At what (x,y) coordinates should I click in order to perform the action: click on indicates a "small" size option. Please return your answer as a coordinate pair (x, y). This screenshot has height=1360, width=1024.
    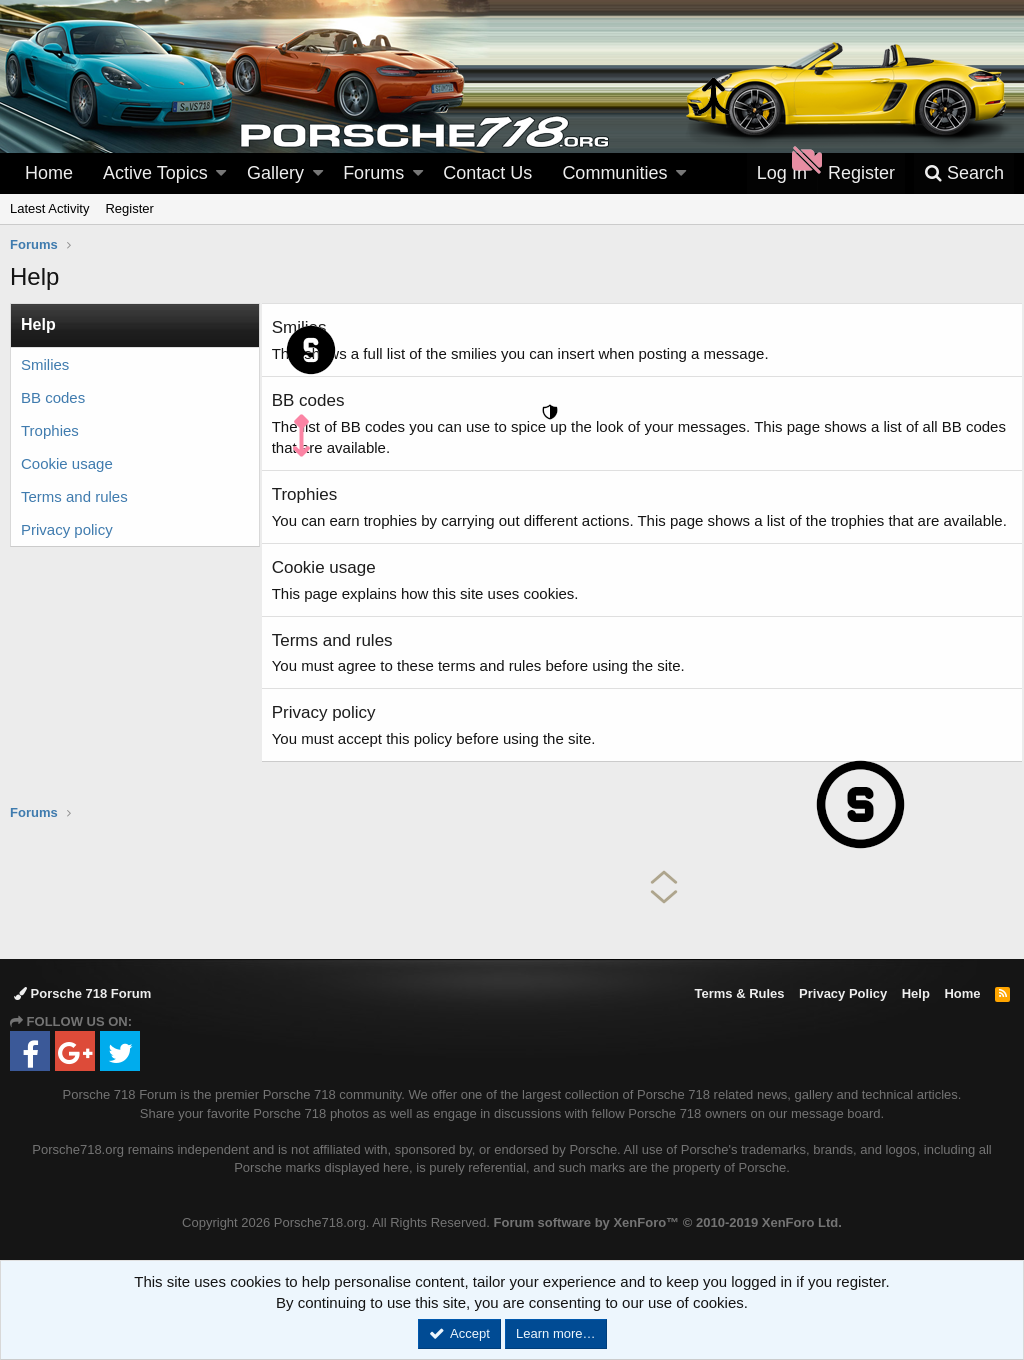
    Looking at the image, I should click on (311, 350).